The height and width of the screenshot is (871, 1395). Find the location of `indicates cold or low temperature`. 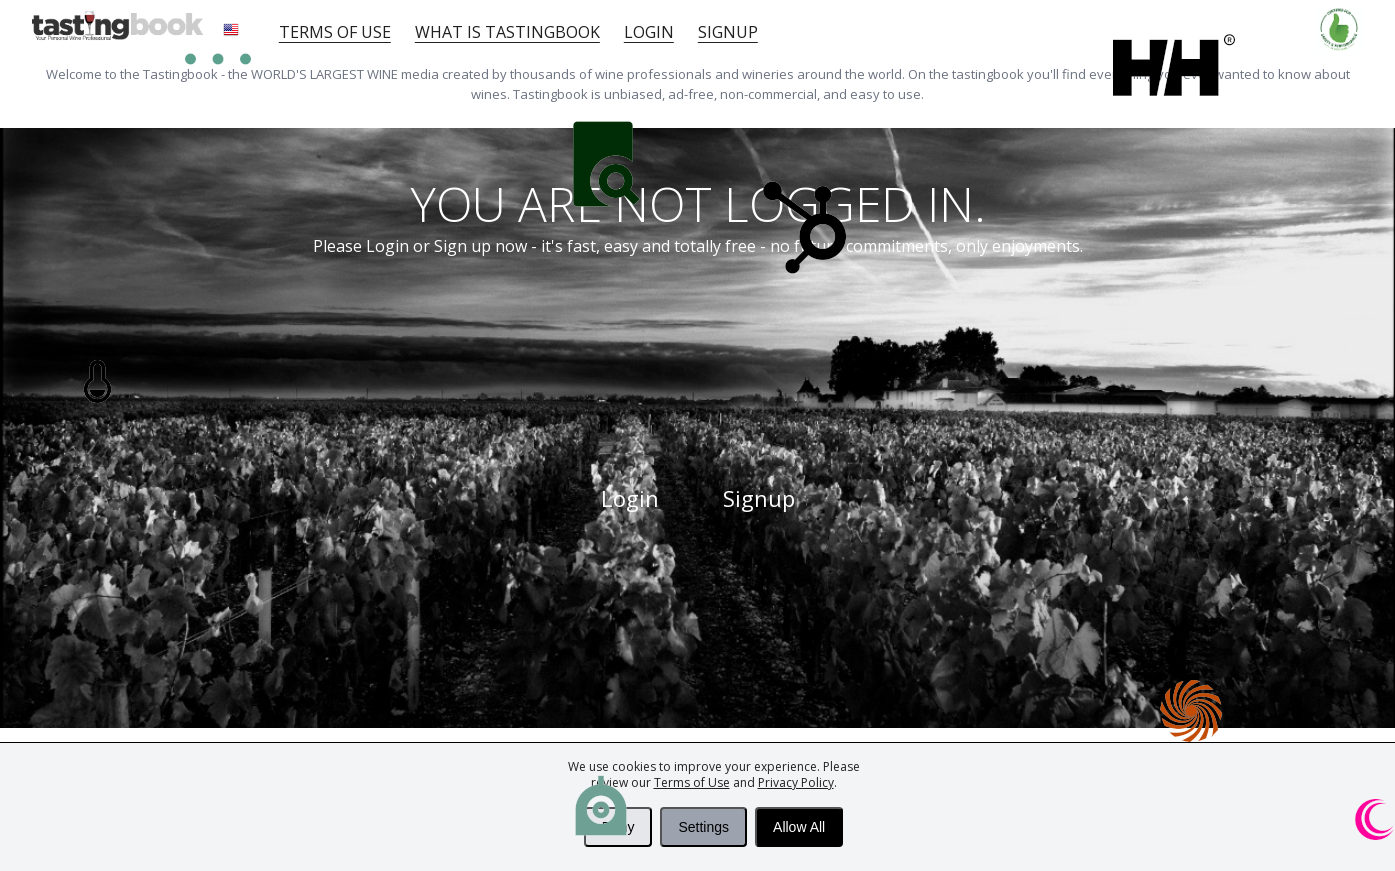

indicates cold or low temperature is located at coordinates (97, 381).